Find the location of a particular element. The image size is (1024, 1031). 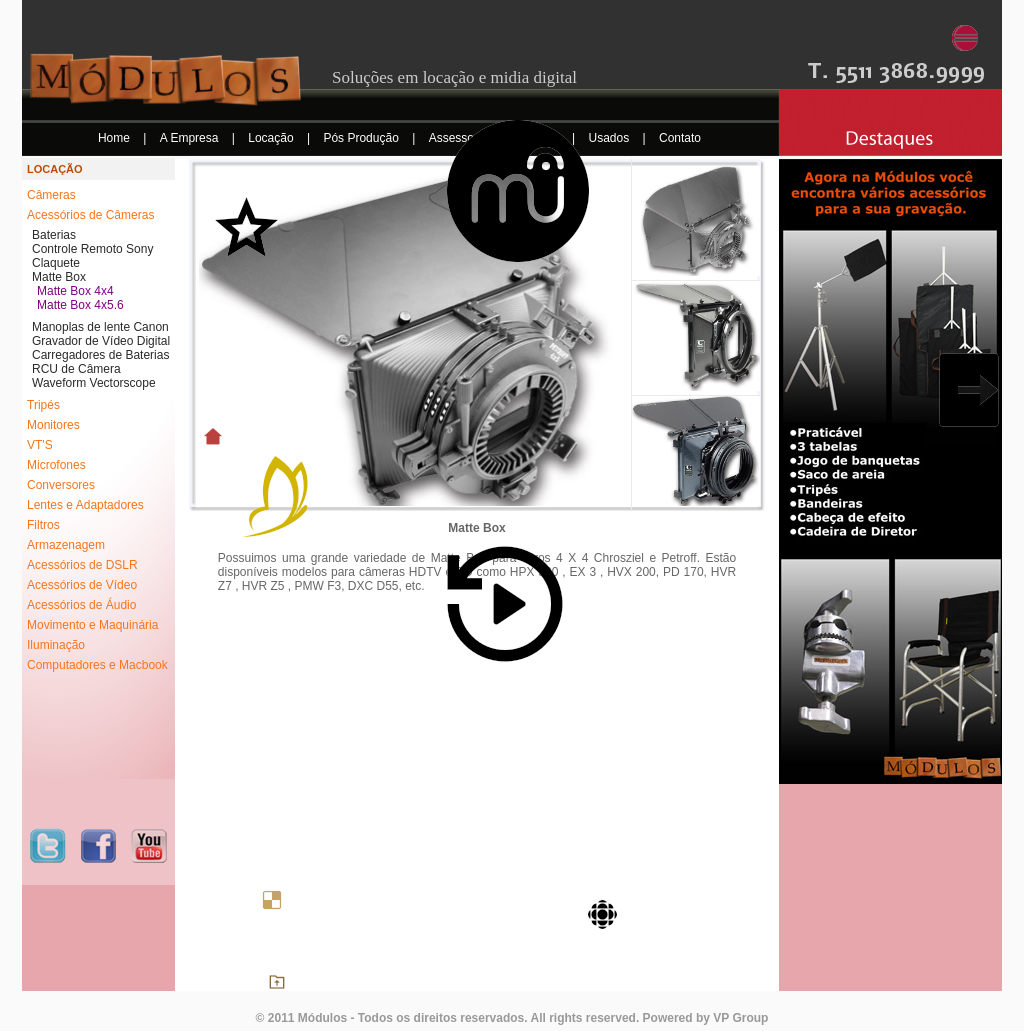

open MuseScore music notation app is located at coordinates (518, 191).